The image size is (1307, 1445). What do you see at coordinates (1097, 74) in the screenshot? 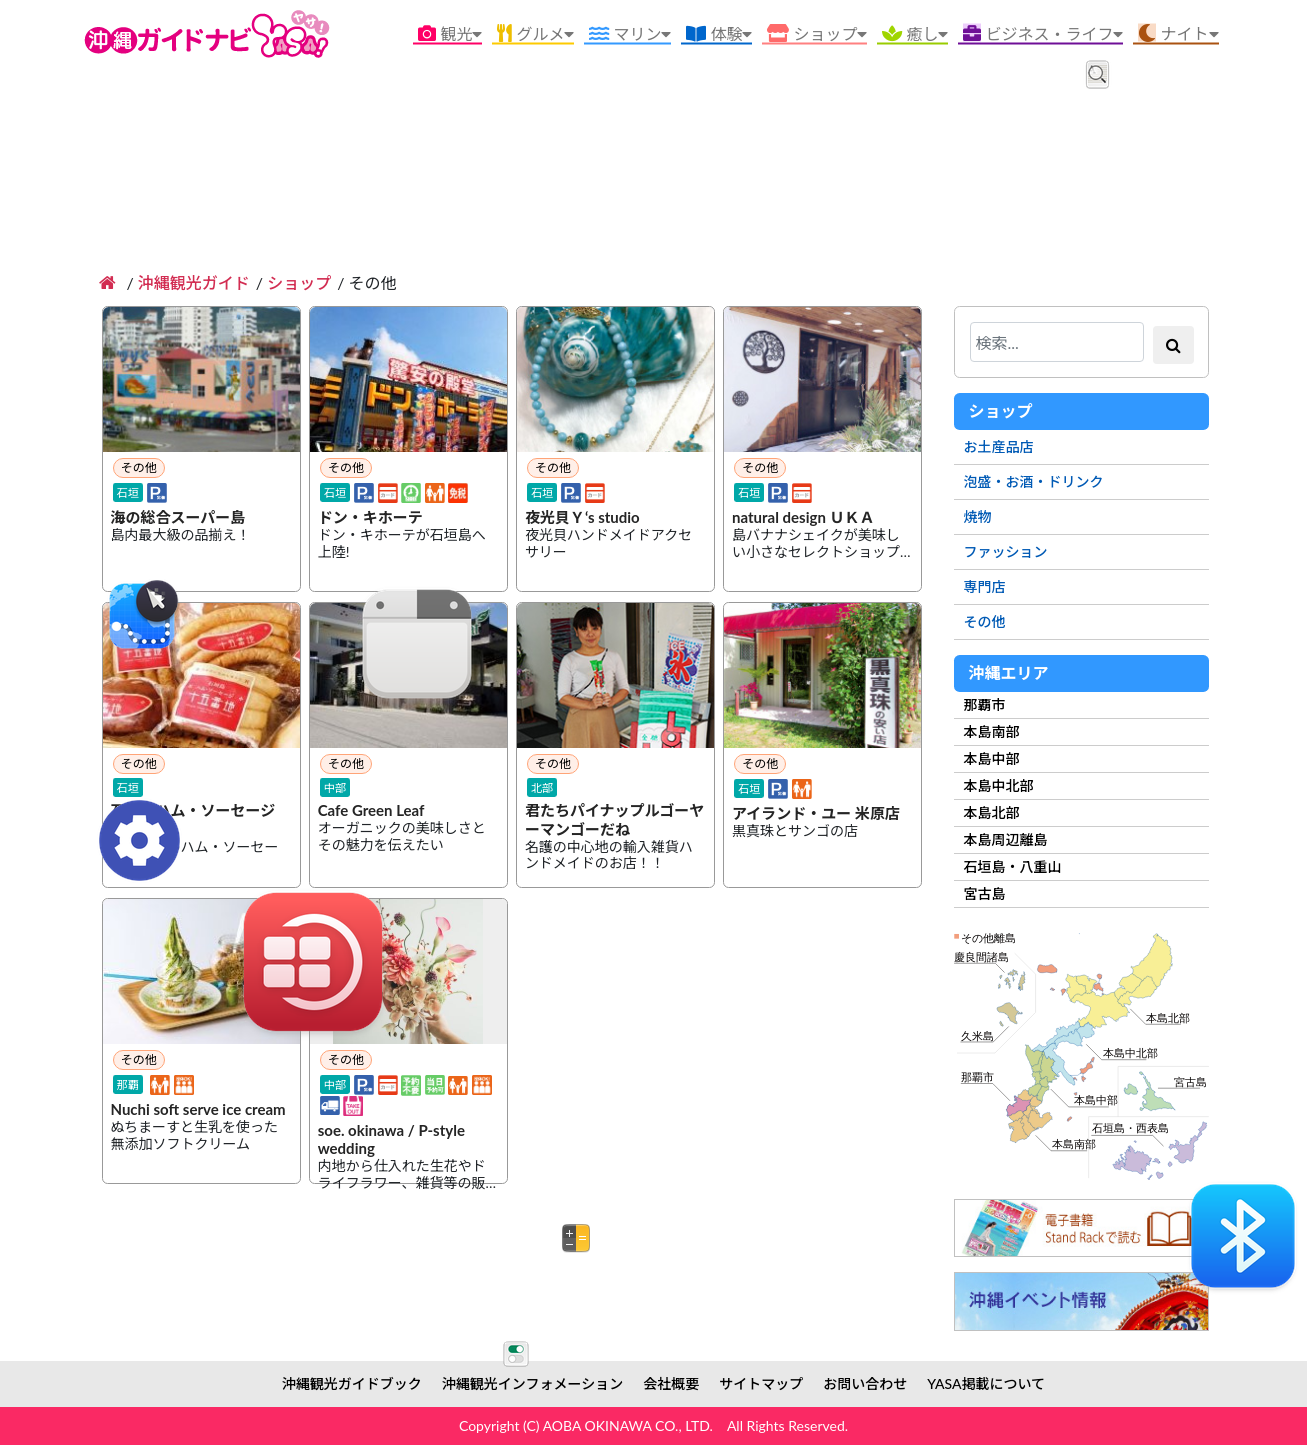
I see `open document viewer application` at bounding box center [1097, 74].